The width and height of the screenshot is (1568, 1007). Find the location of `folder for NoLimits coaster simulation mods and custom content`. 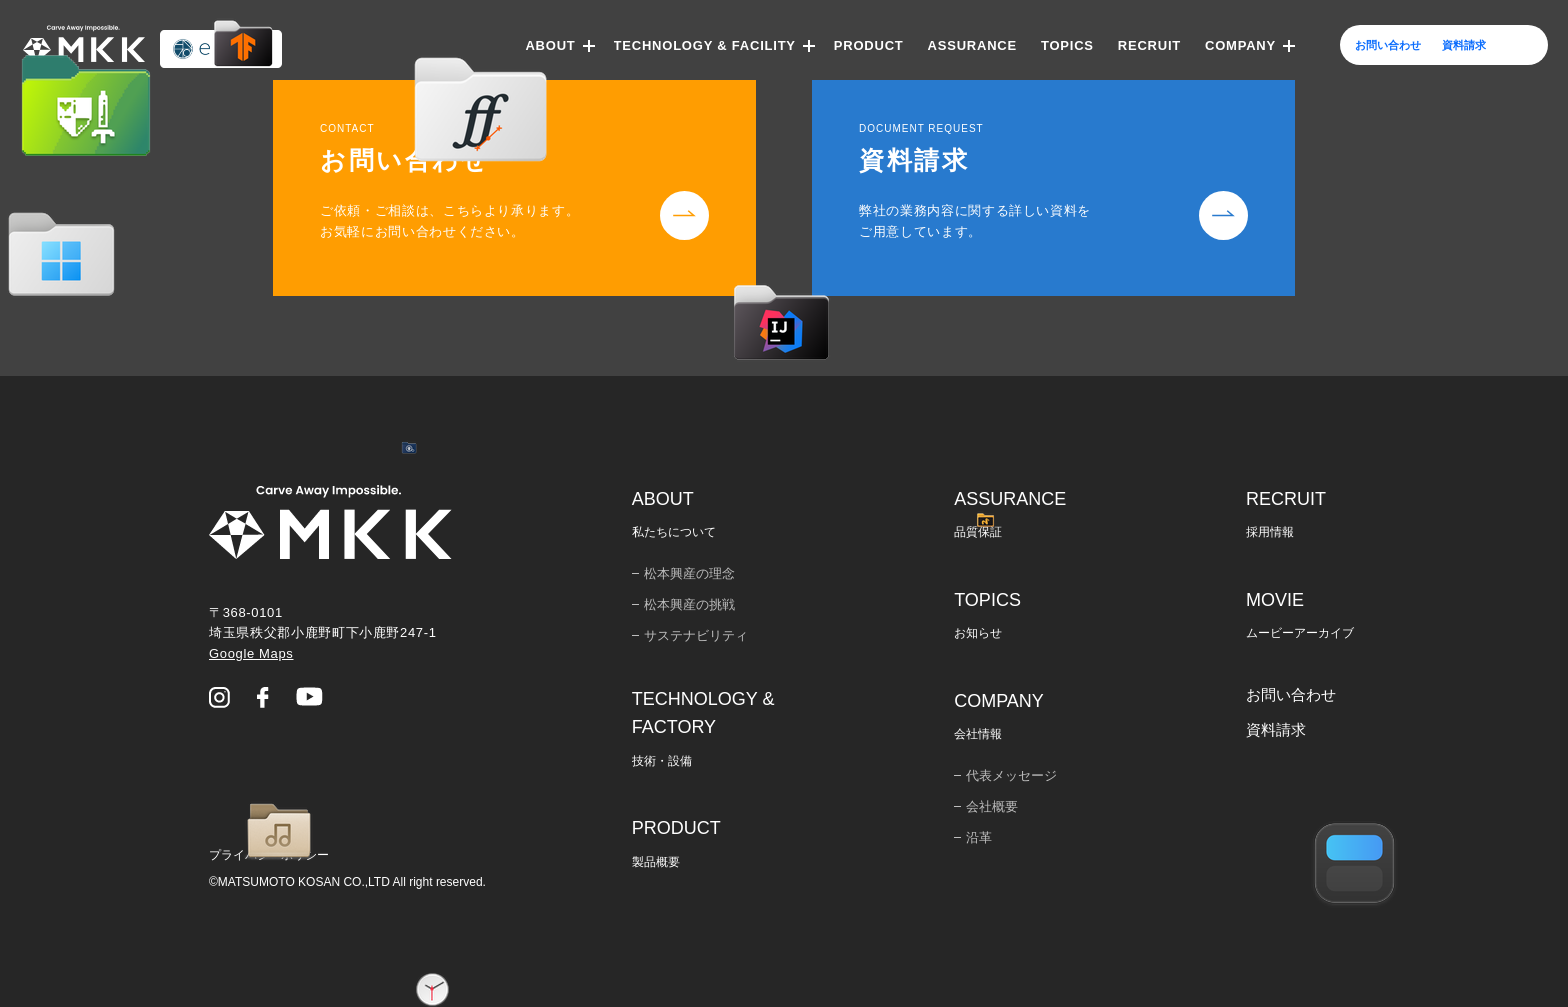

folder for NoLimits coaster simulation mods and custom content is located at coordinates (409, 448).